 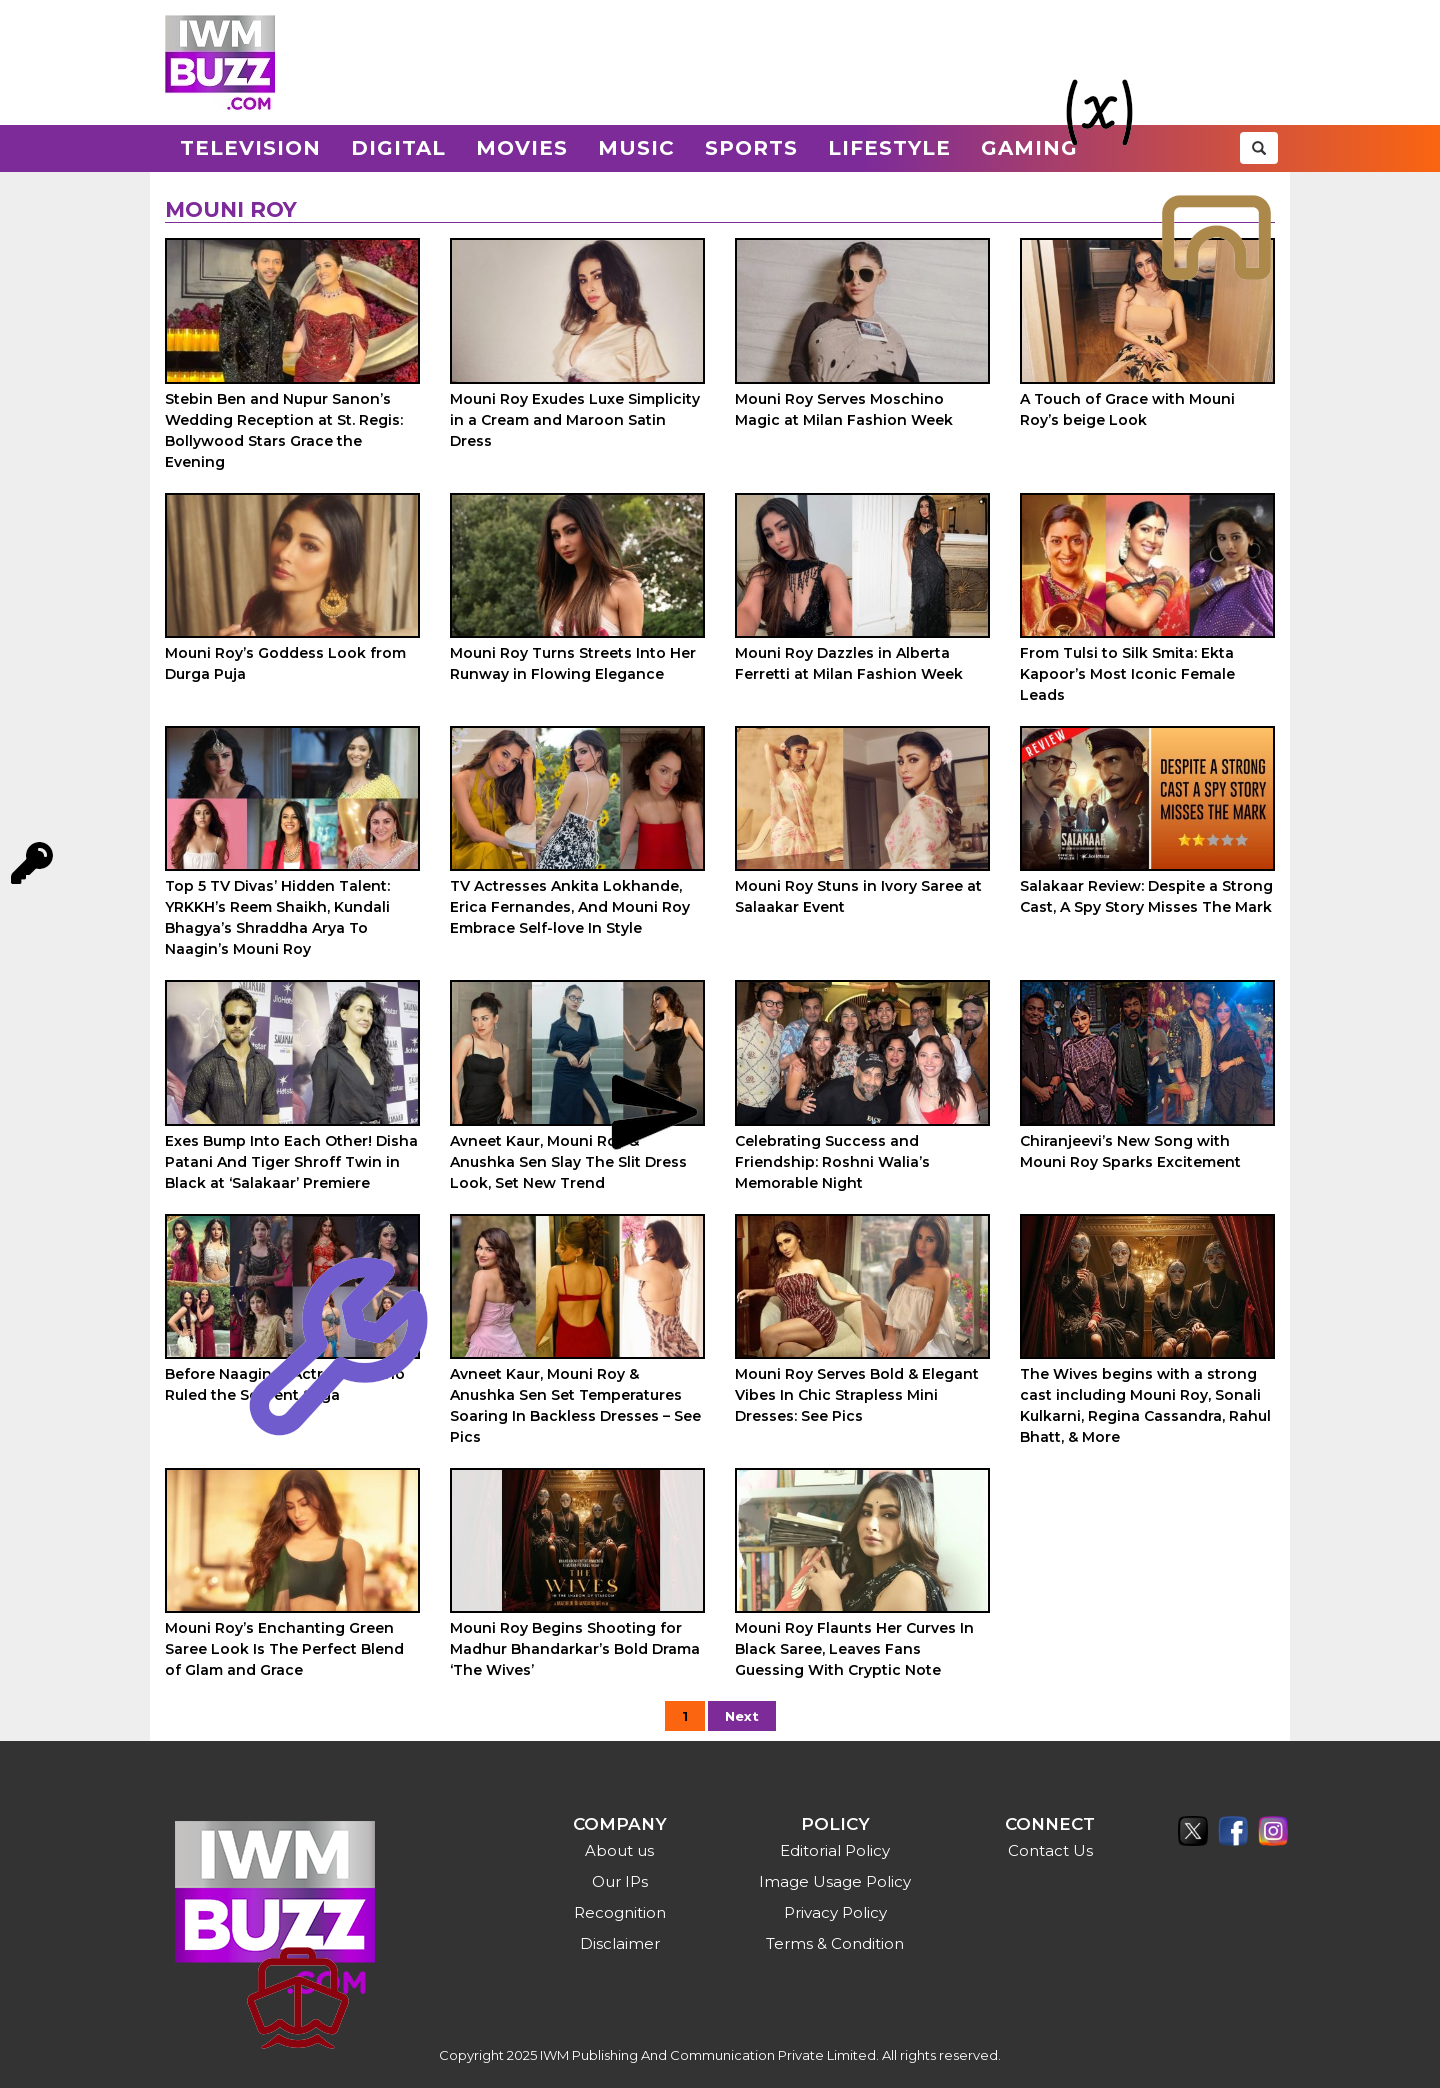 I want to click on access variable or parameter settings, so click(x=1099, y=112).